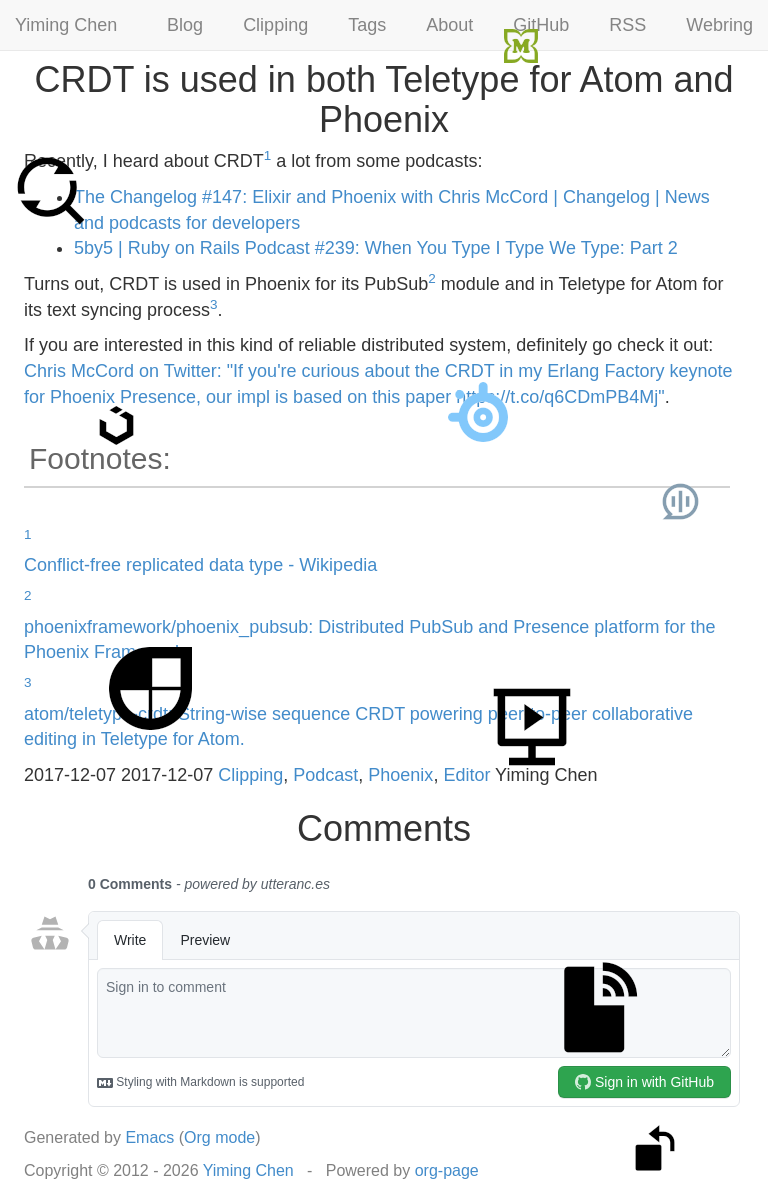 The image size is (768, 1193). I want to click on start a presentation slideshow, so click(532, 727).